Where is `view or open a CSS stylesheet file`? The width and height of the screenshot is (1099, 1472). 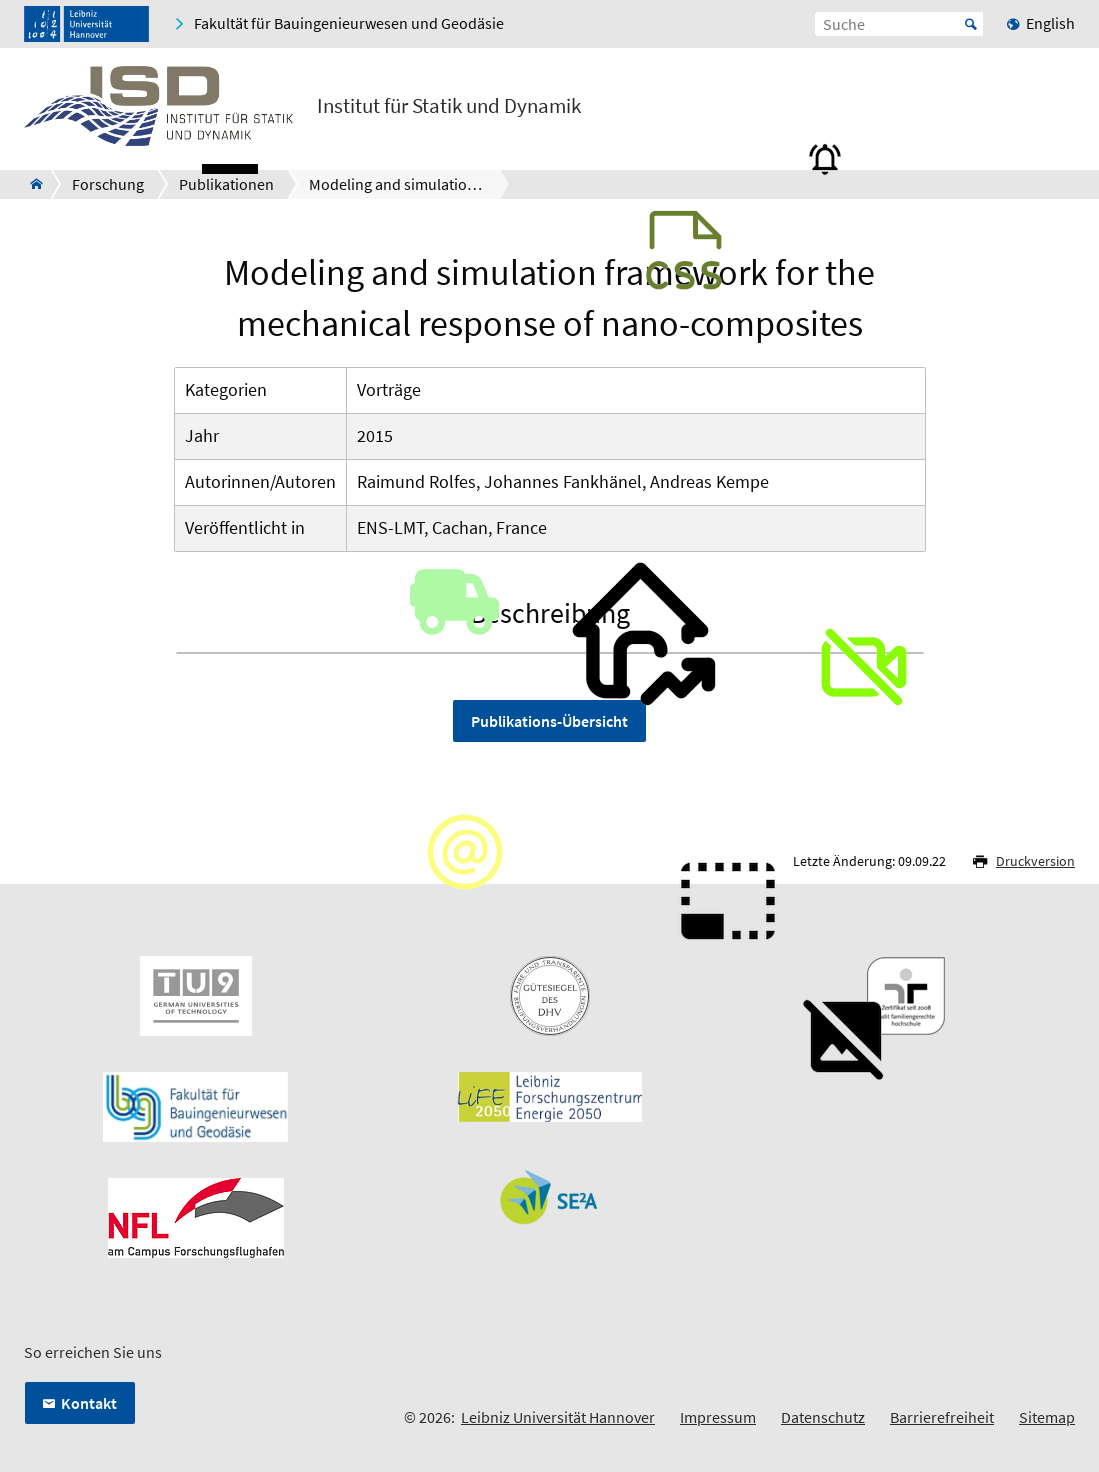 view or open a CSS stylesheet file is located at coordinates (685, 253).